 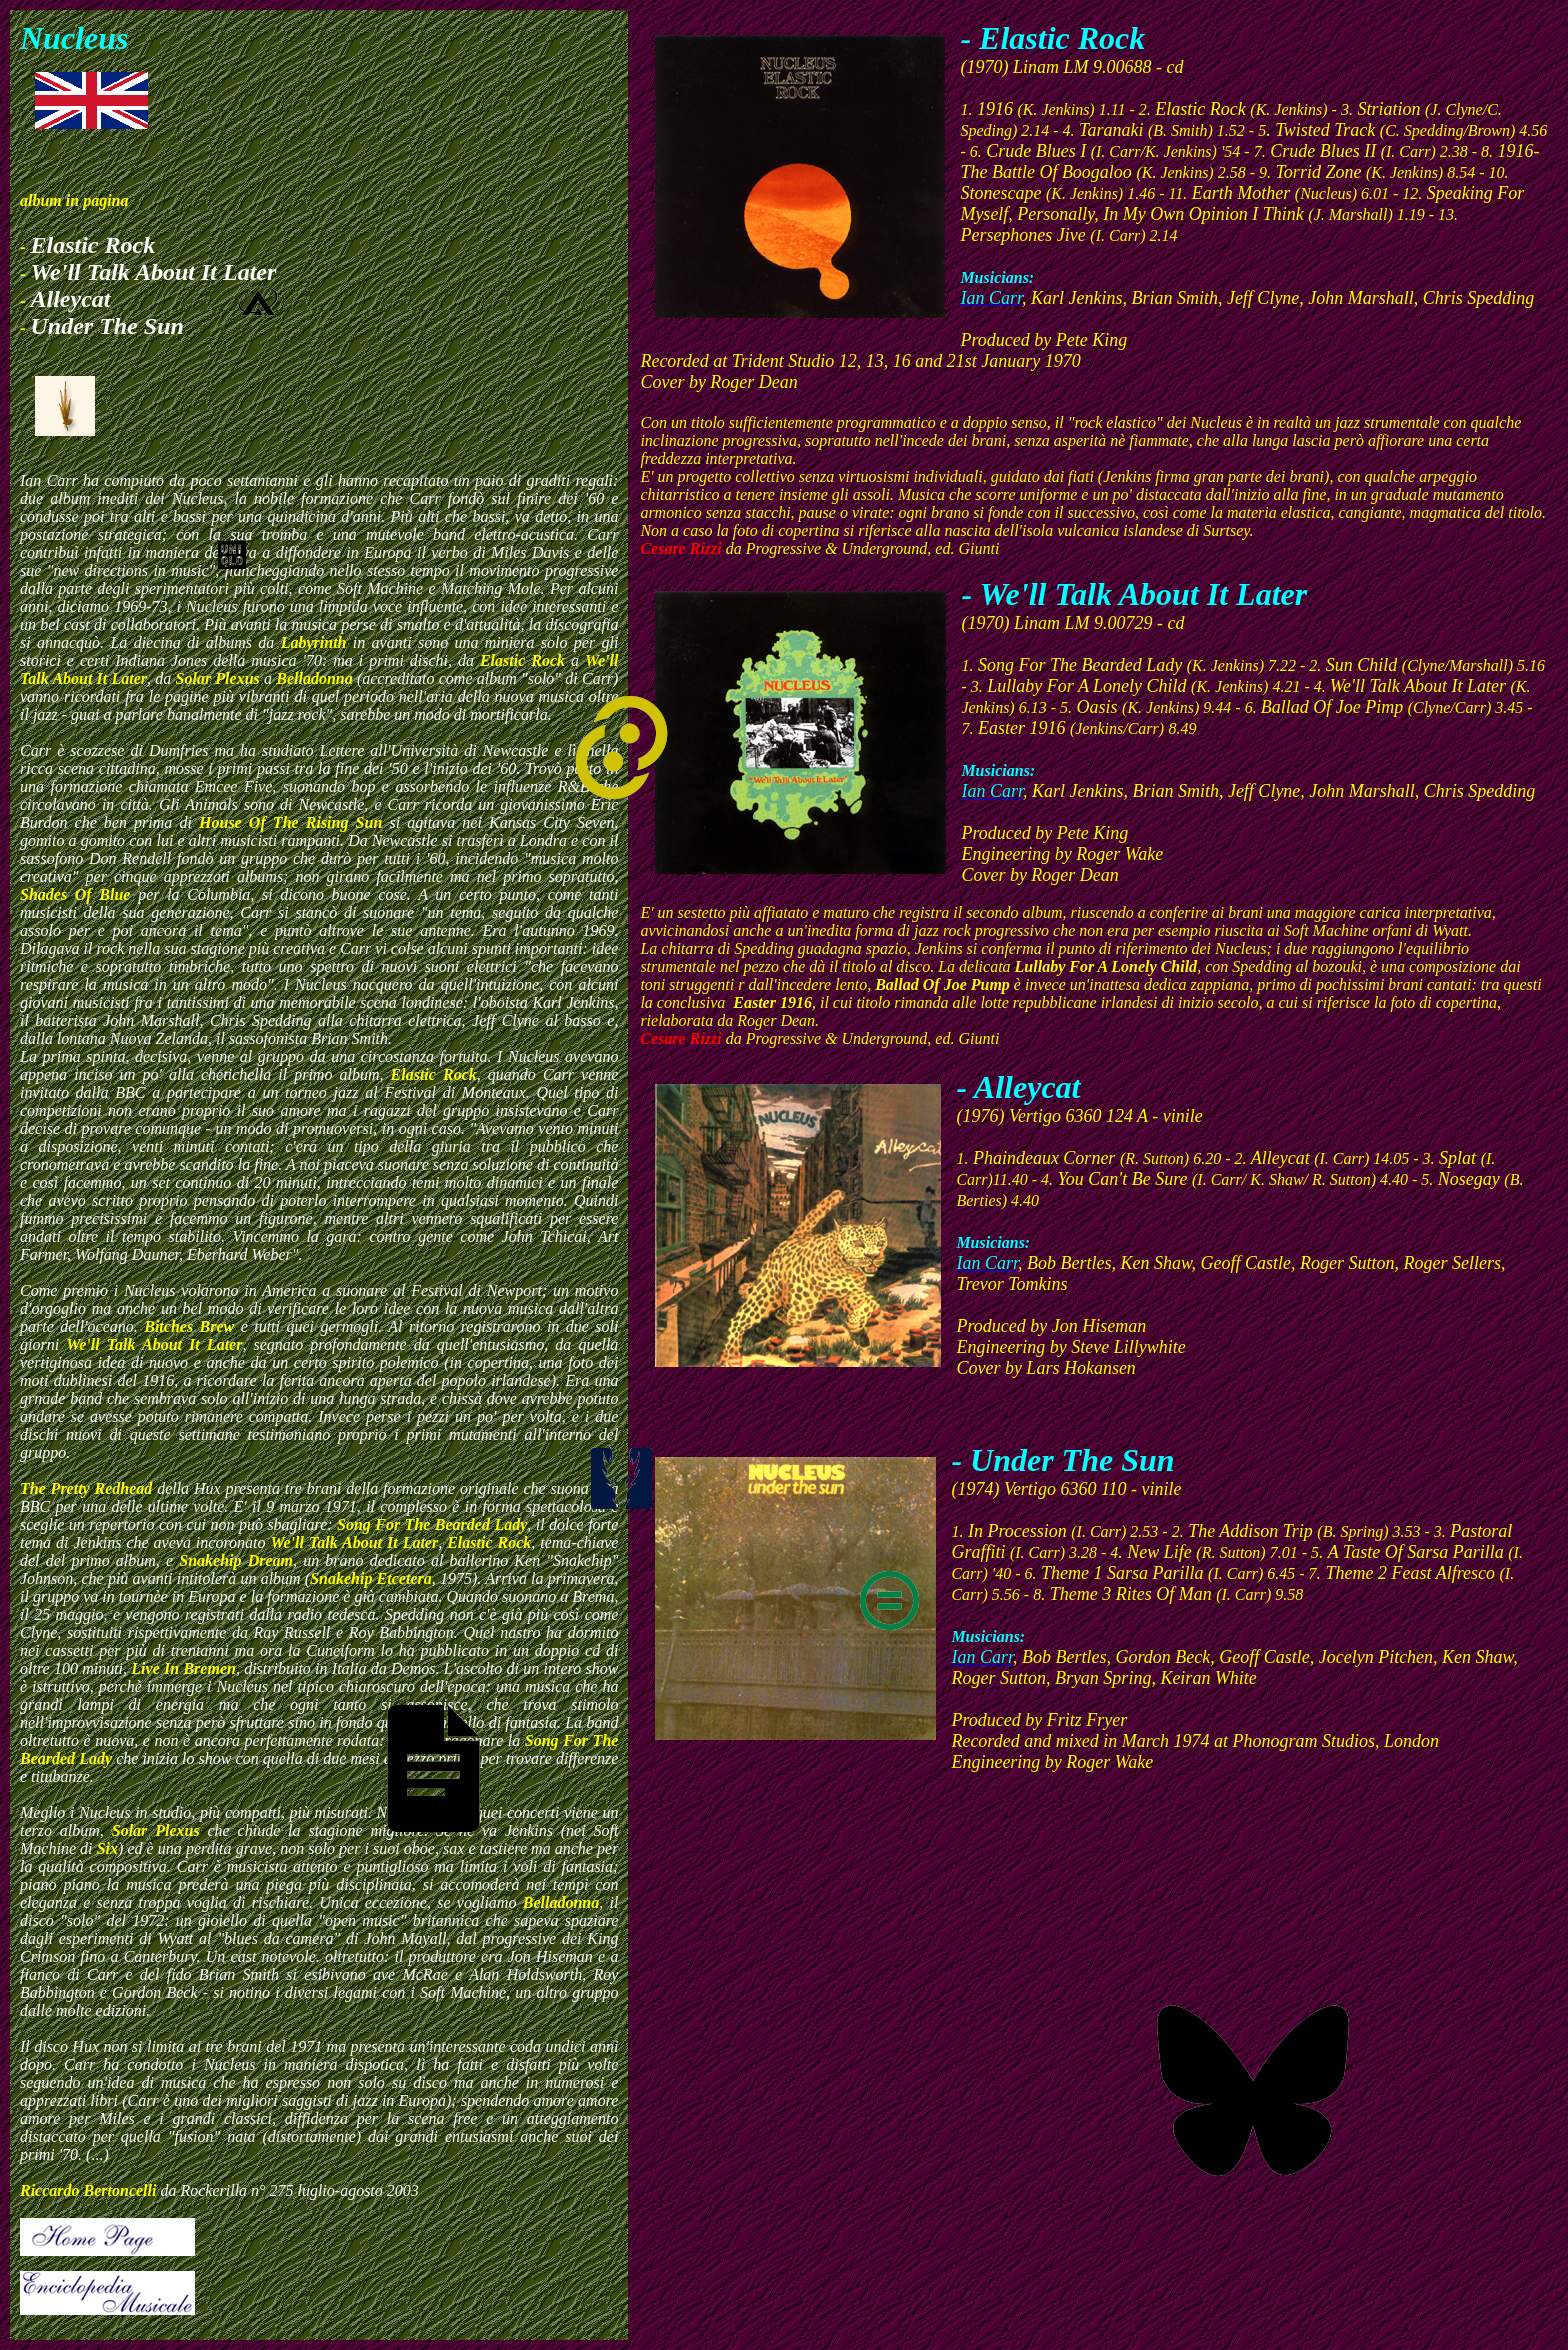 What do you see at coordinates (889, 1600) in the screenshot?
I see `creative commons no derivatives license indicator` at bounding box center [889, 1600].